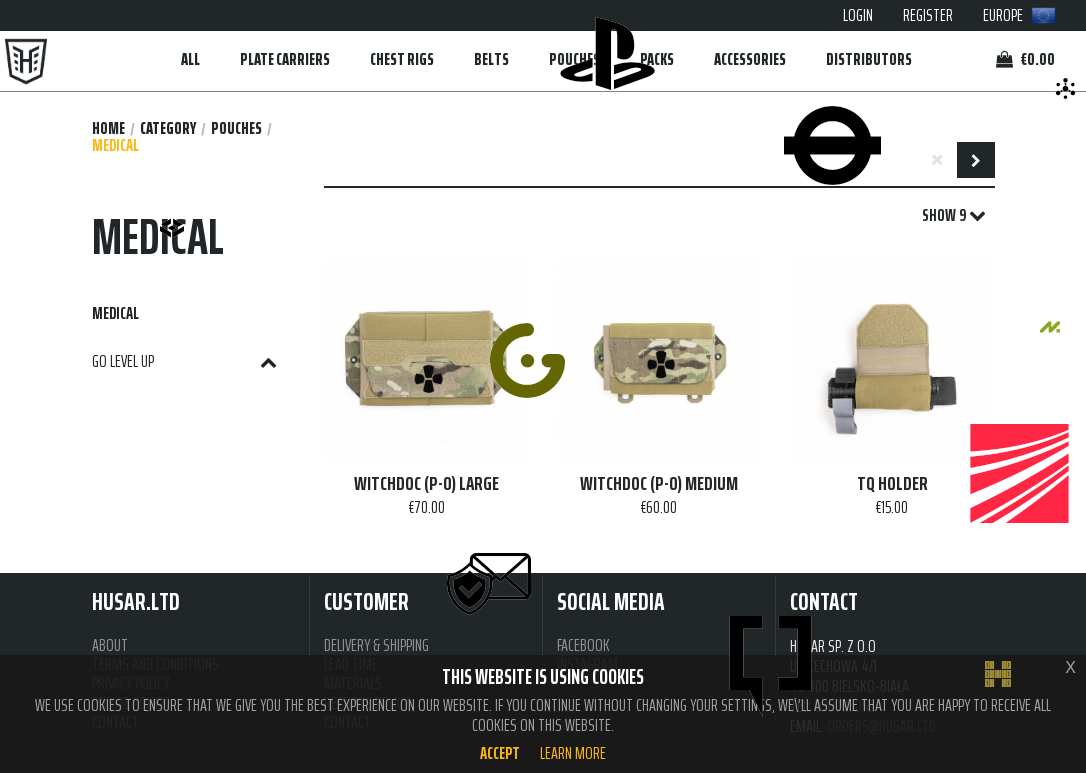 This screenshot has width=1086, height=773. What do you see at coordinates (832, 145) in the screenshot?
I see `transport for london official logo` at bounding box center [832, 145].